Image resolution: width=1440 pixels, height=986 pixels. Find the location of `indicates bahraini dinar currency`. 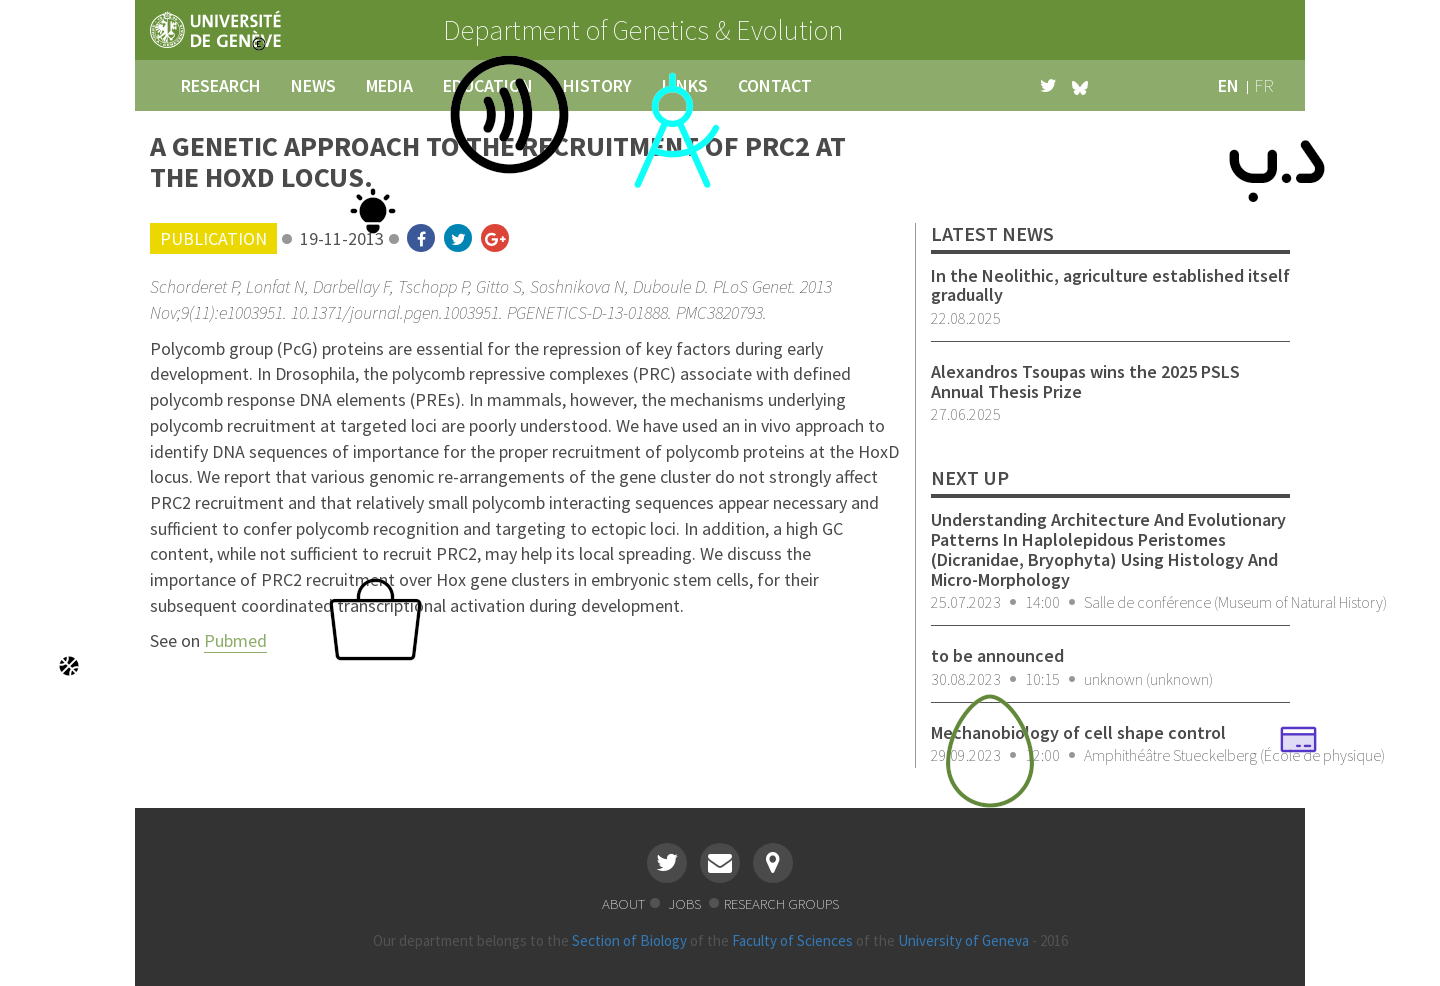

indicates bahraini dinar currency is located at coordinates (1277, 164).